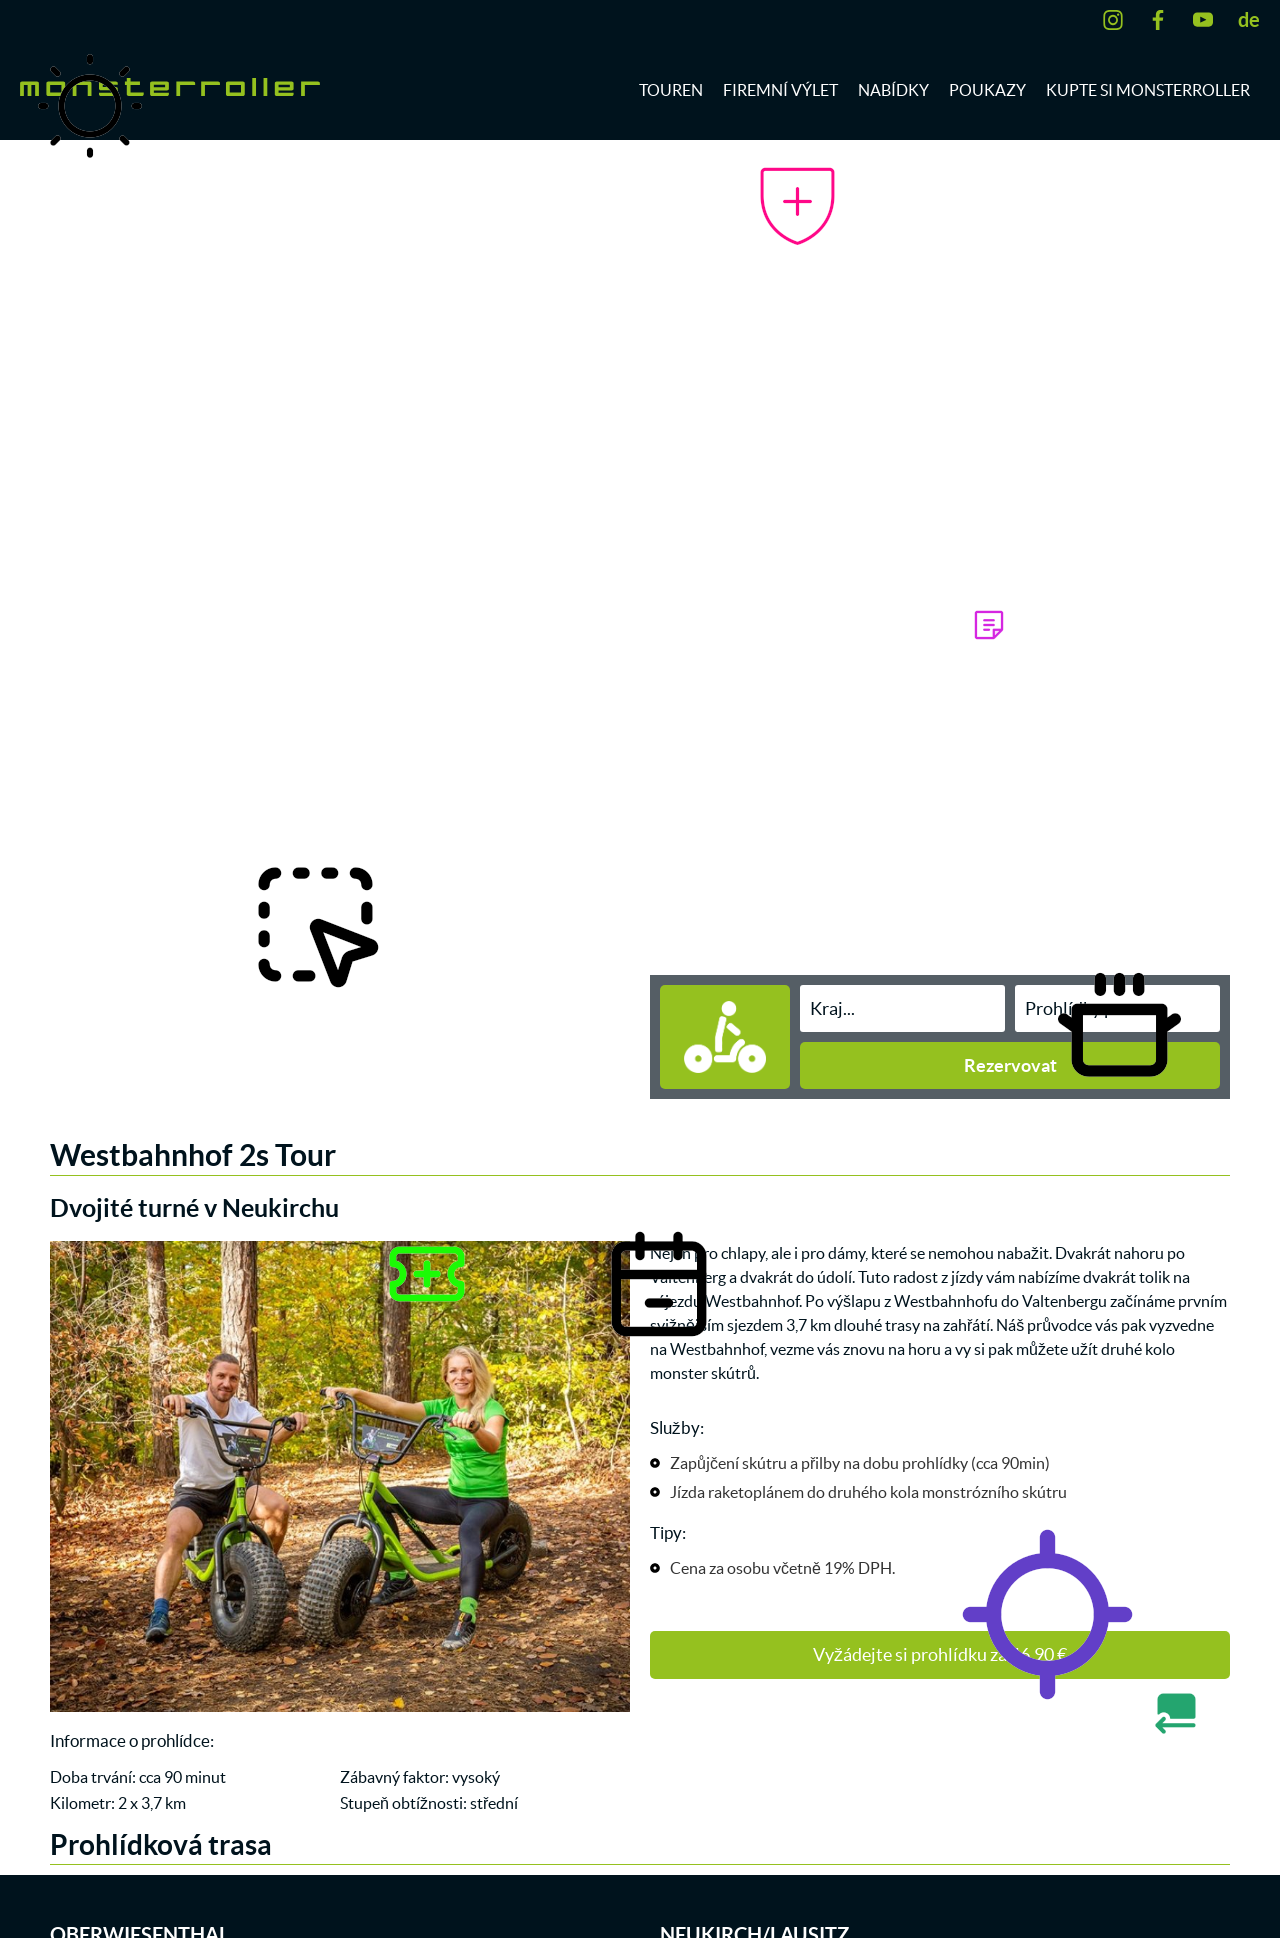  What do you see at coordinates (427, 1274) in the screenshot?
I see `add a new ticket or pass` at bounding box center [427, 1274].